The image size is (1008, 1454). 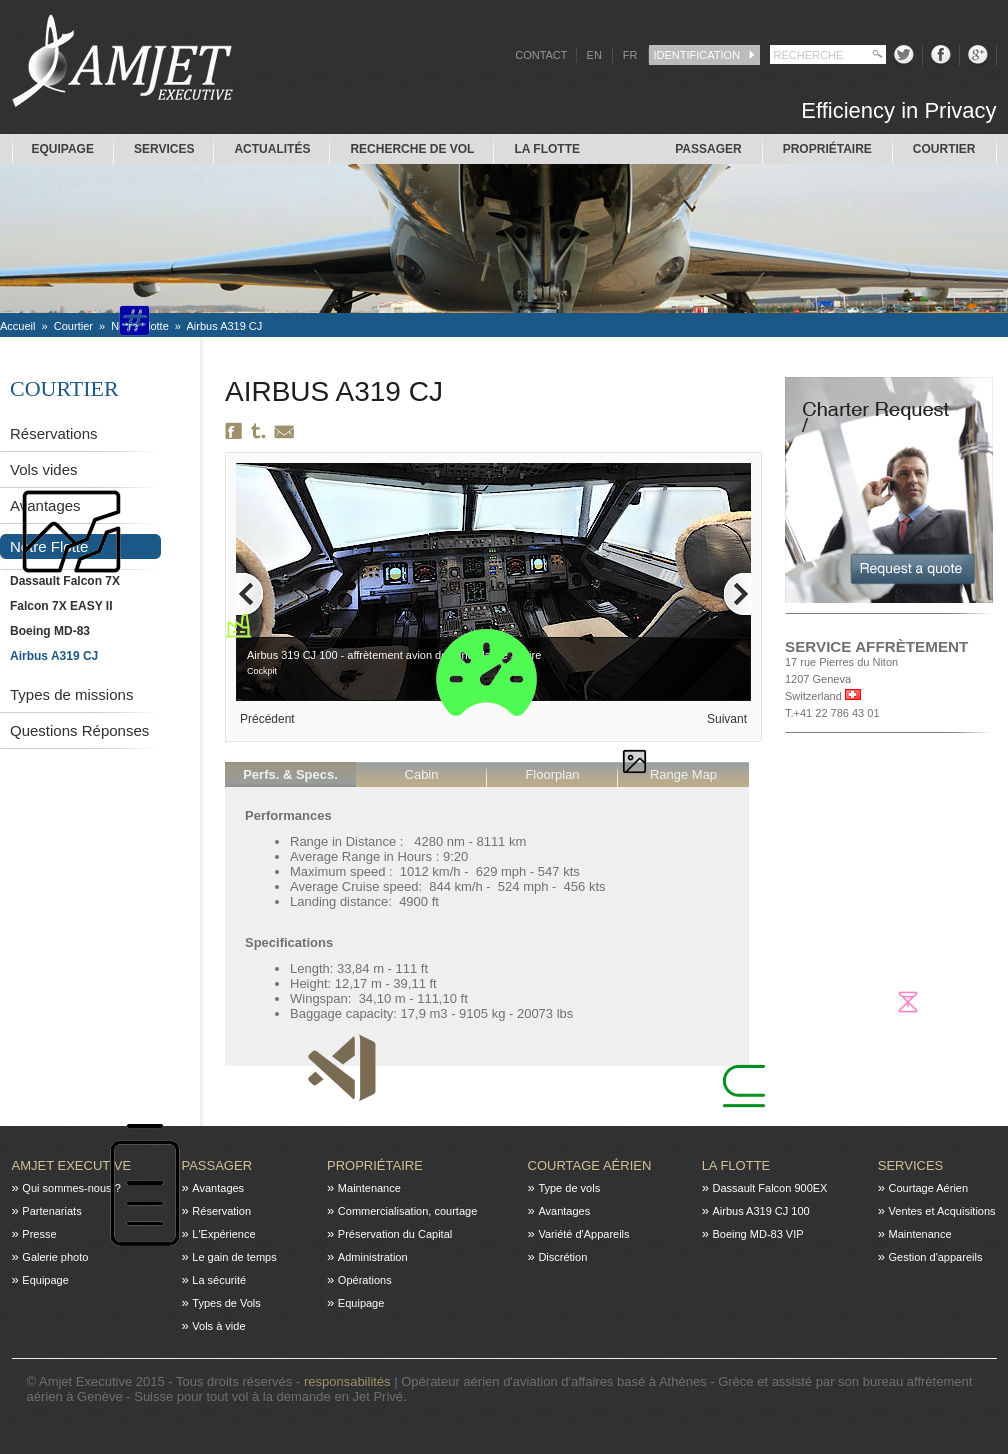 I want to click on indicates high battery level, so click(x=145, y=1187).